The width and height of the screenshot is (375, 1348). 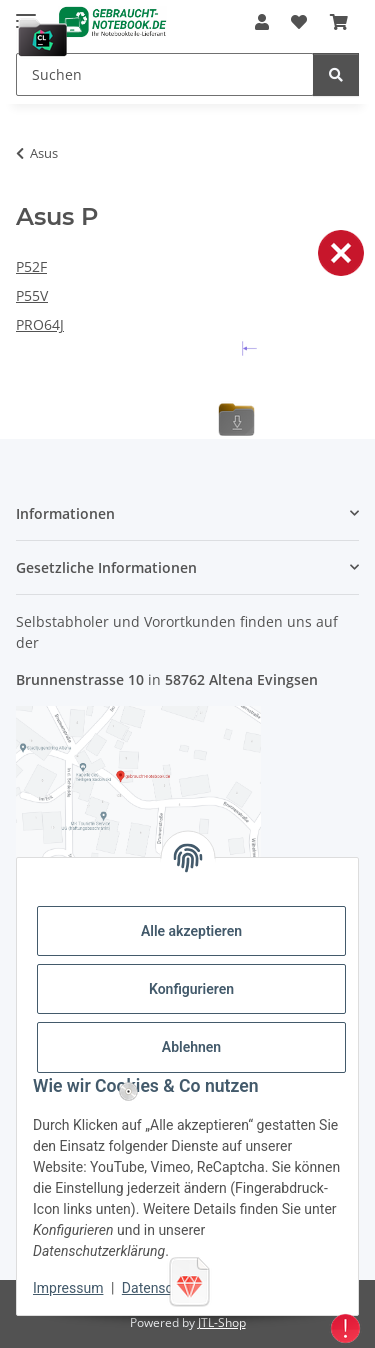 What do you see at coordinates (189, 1281) in the screenshot?
I see `a ruby programming language file` at bounding box center [189, 1281].